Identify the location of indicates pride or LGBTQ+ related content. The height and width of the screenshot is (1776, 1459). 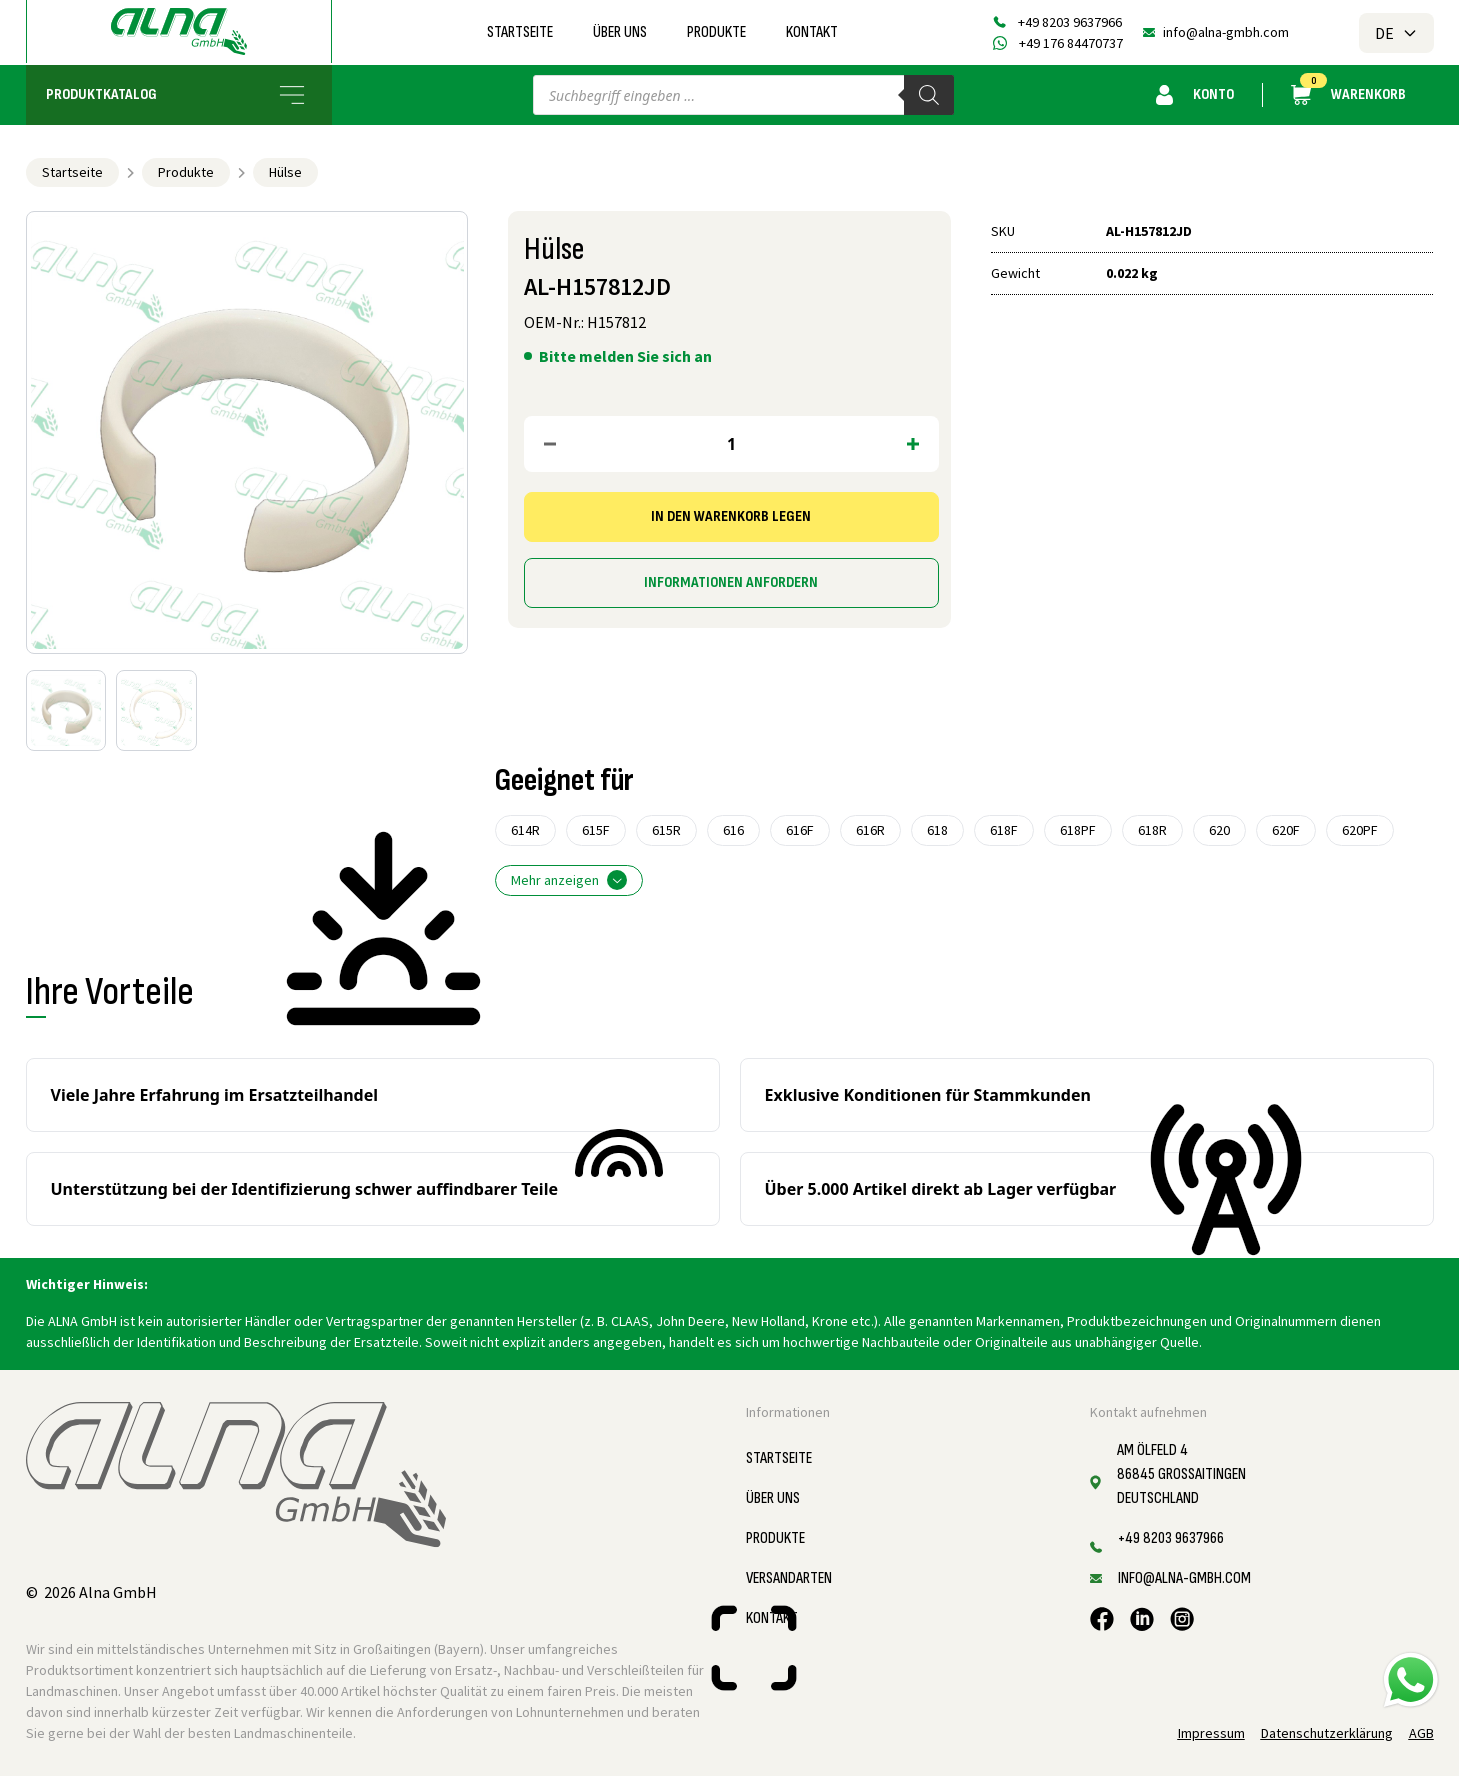
(619, 1153).